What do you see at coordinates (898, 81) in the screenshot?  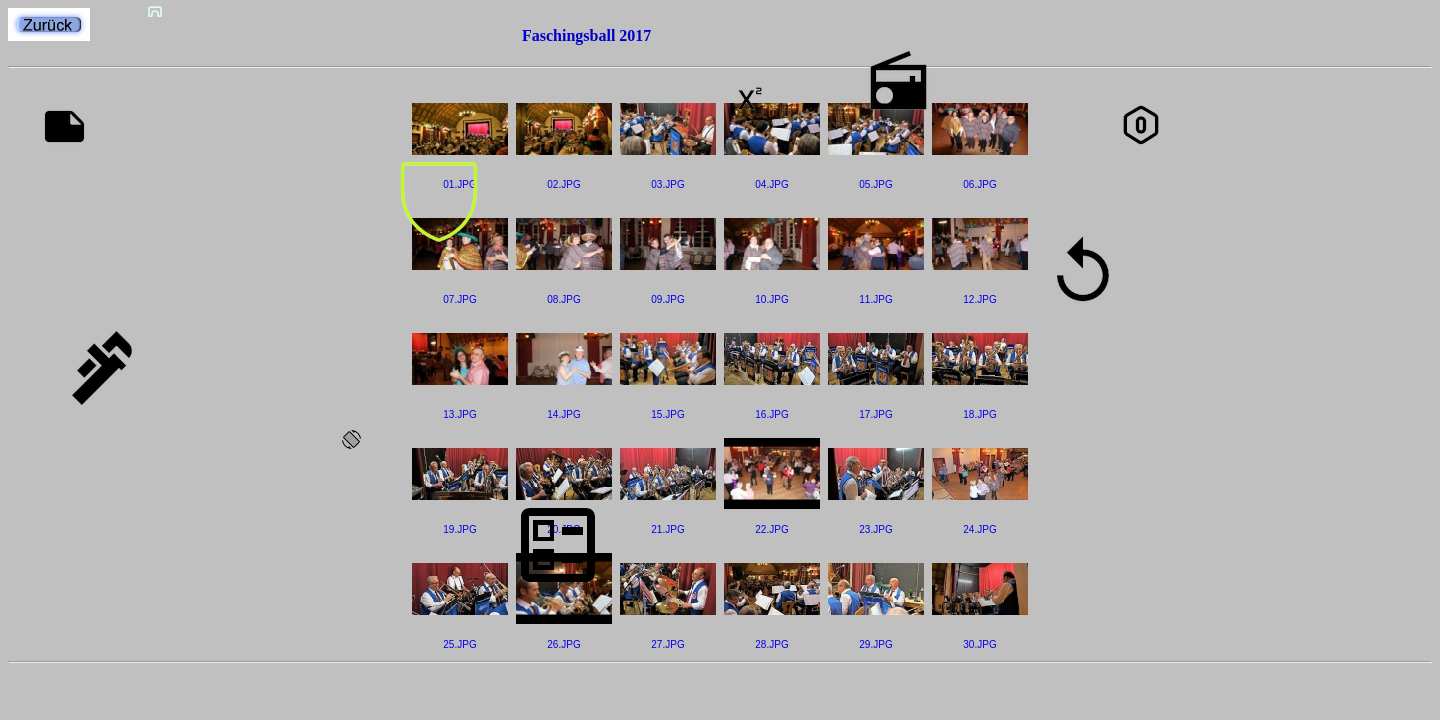 I see `open radio or audio streaming` at bounding box center [898, 81].